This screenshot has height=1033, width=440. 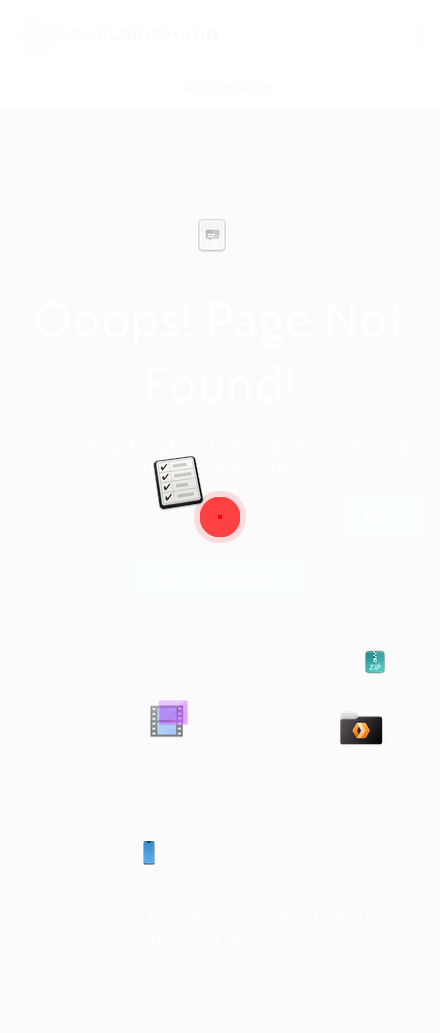 I want to click on a compressed zip file, so click(x=375, y=662).